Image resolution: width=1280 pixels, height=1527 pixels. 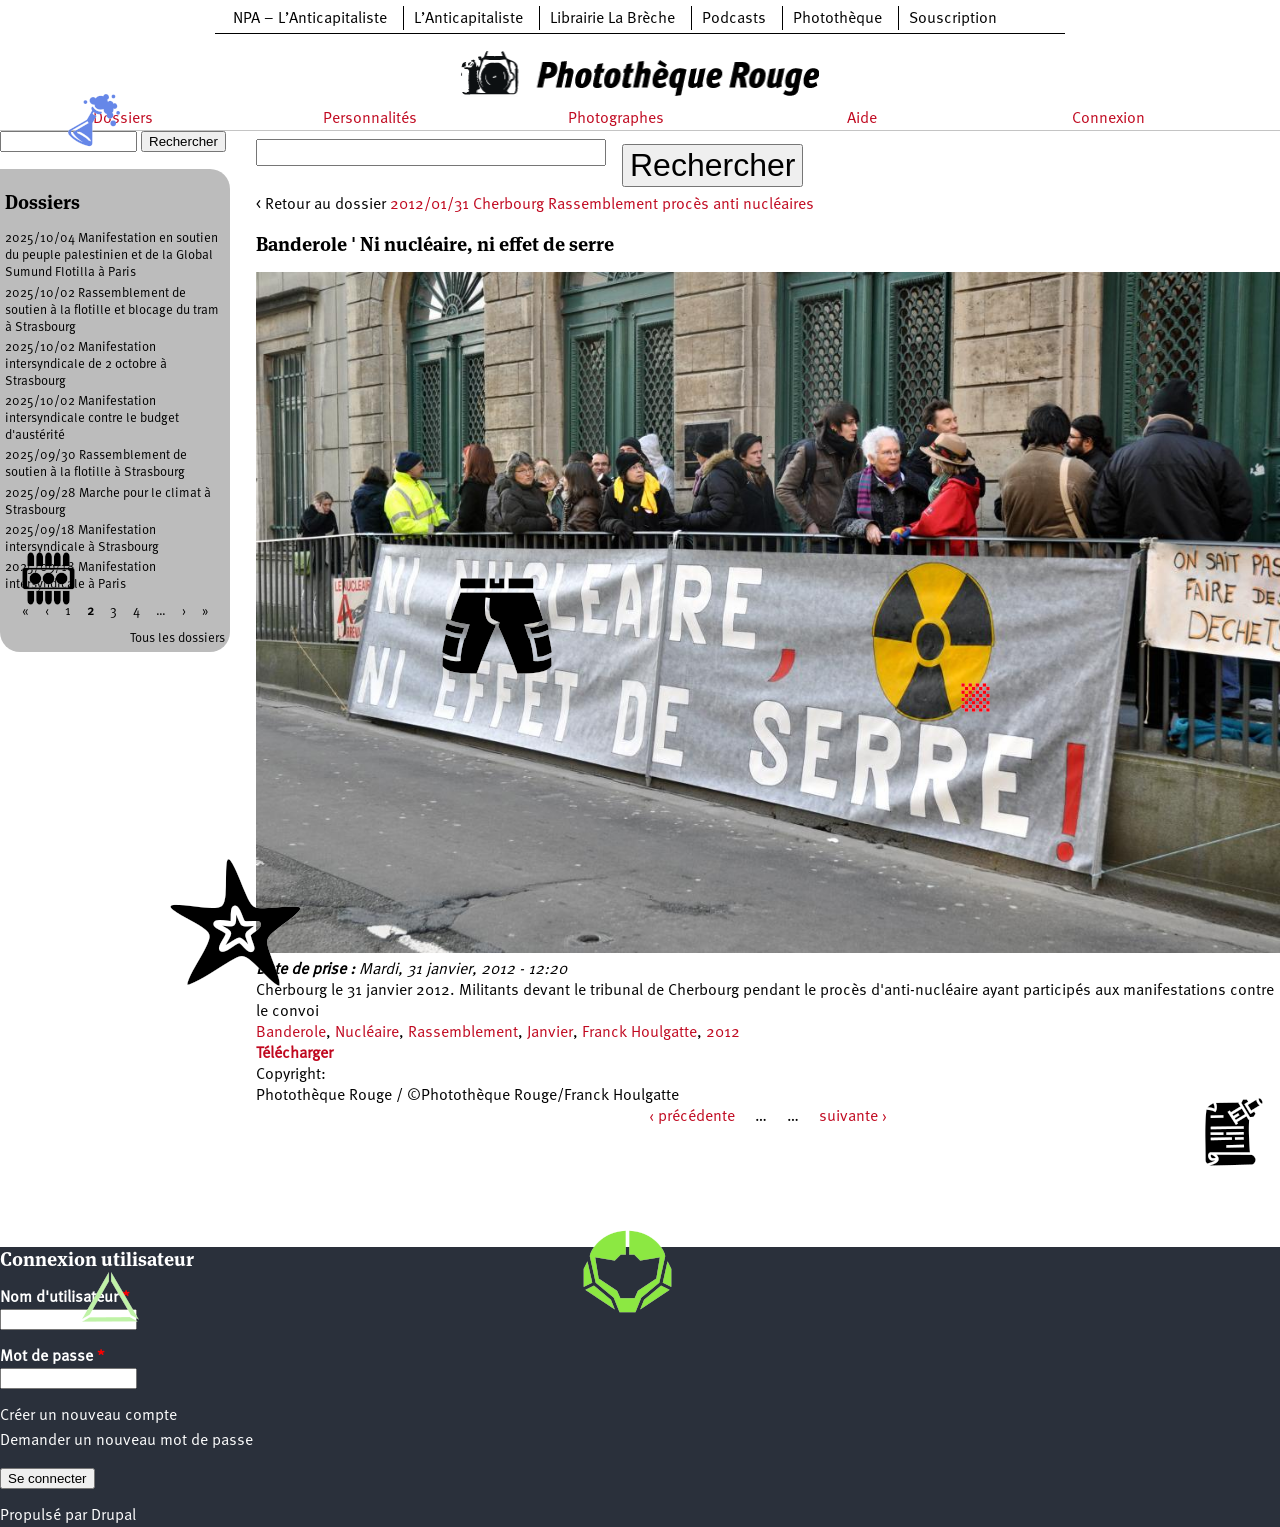 What do you see at coordinates (1231, 1132) in the screenshot?
I see `pin or mark an important note` at bounding box center [1231, 1132].